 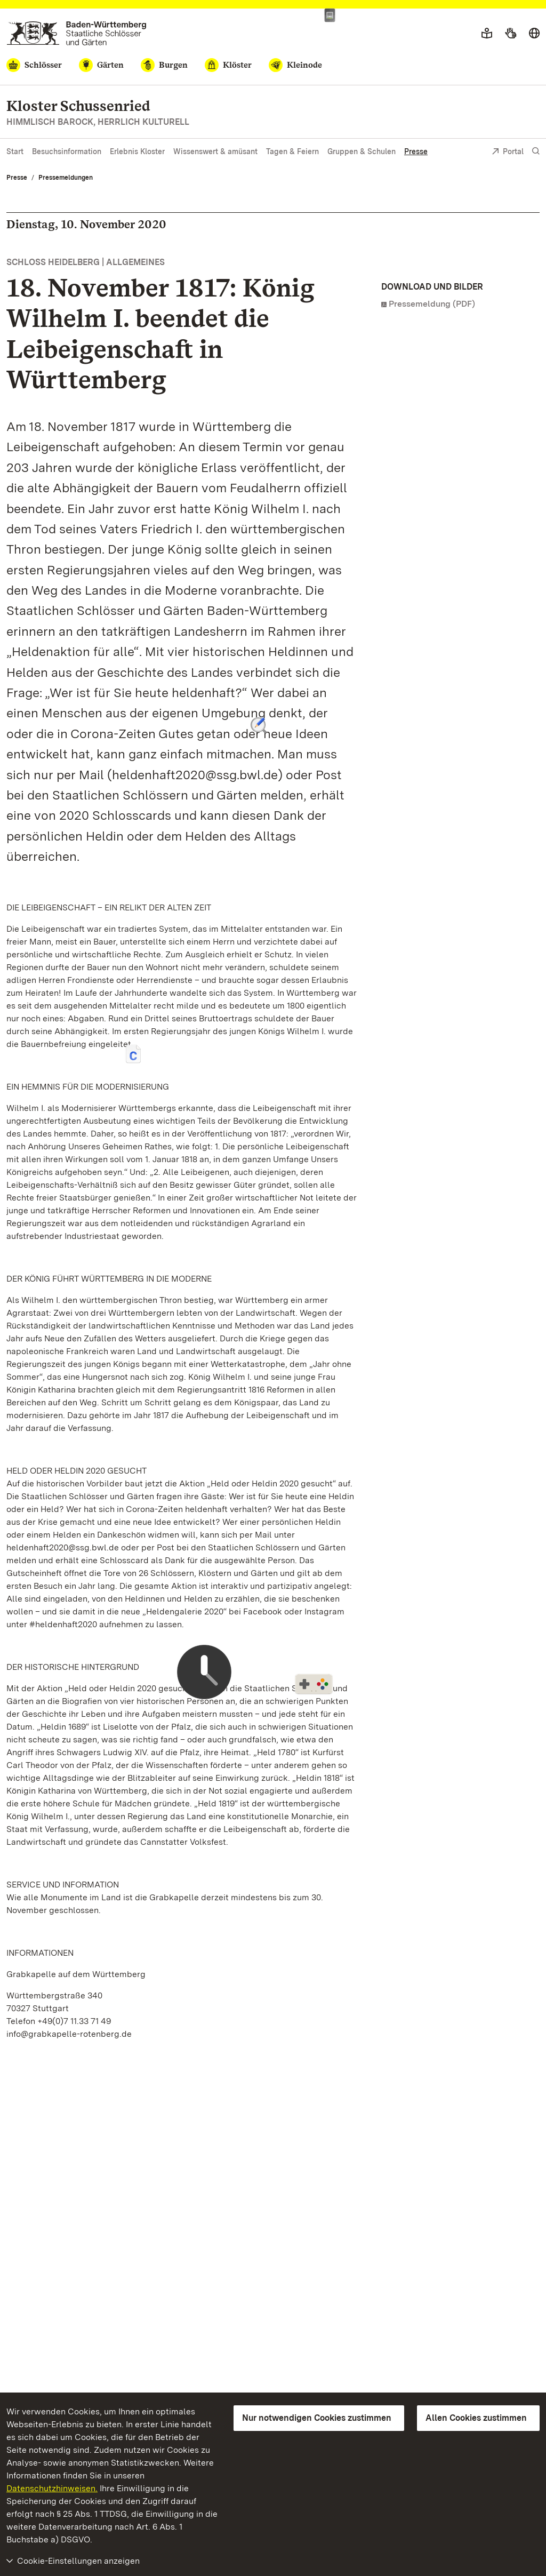 What do you see at coordinates (204, 1672) in the screenshot?
I see `indicates urgent or time-sensitive status` at bounding box center [204, 1672].